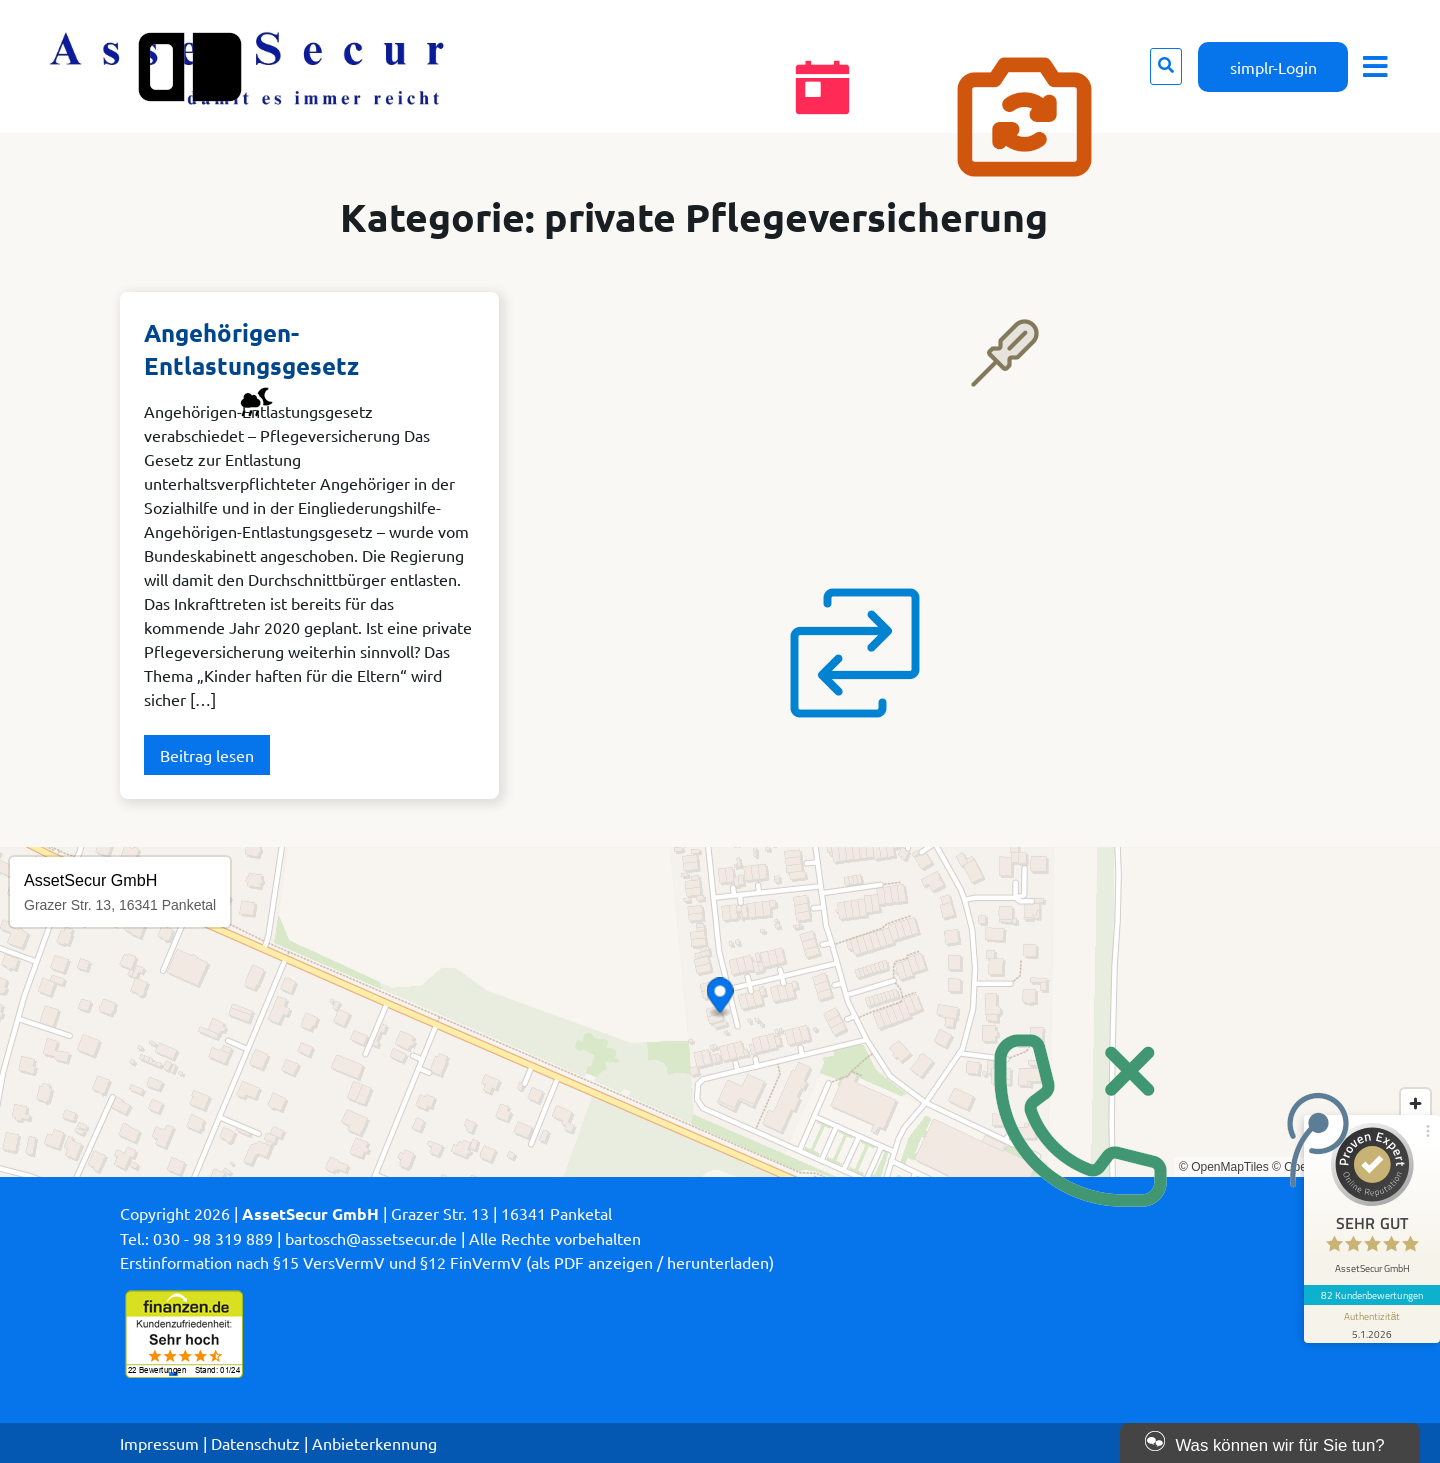 This screenshot has height=1463, width=1440. I want to click on access sleep or bedding settings, so click(190, 67).